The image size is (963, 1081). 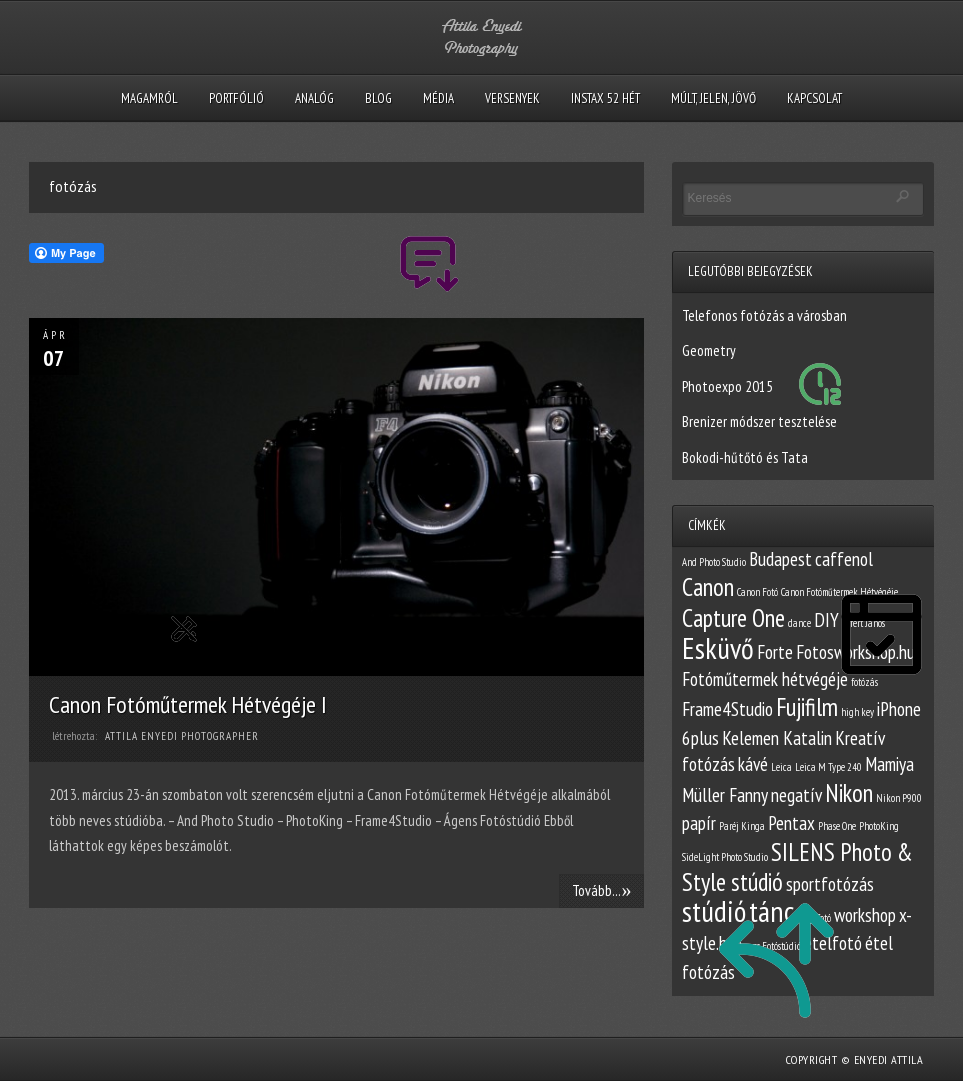 I want to click on view time in 12-hour format, so click(x=820, y=384).